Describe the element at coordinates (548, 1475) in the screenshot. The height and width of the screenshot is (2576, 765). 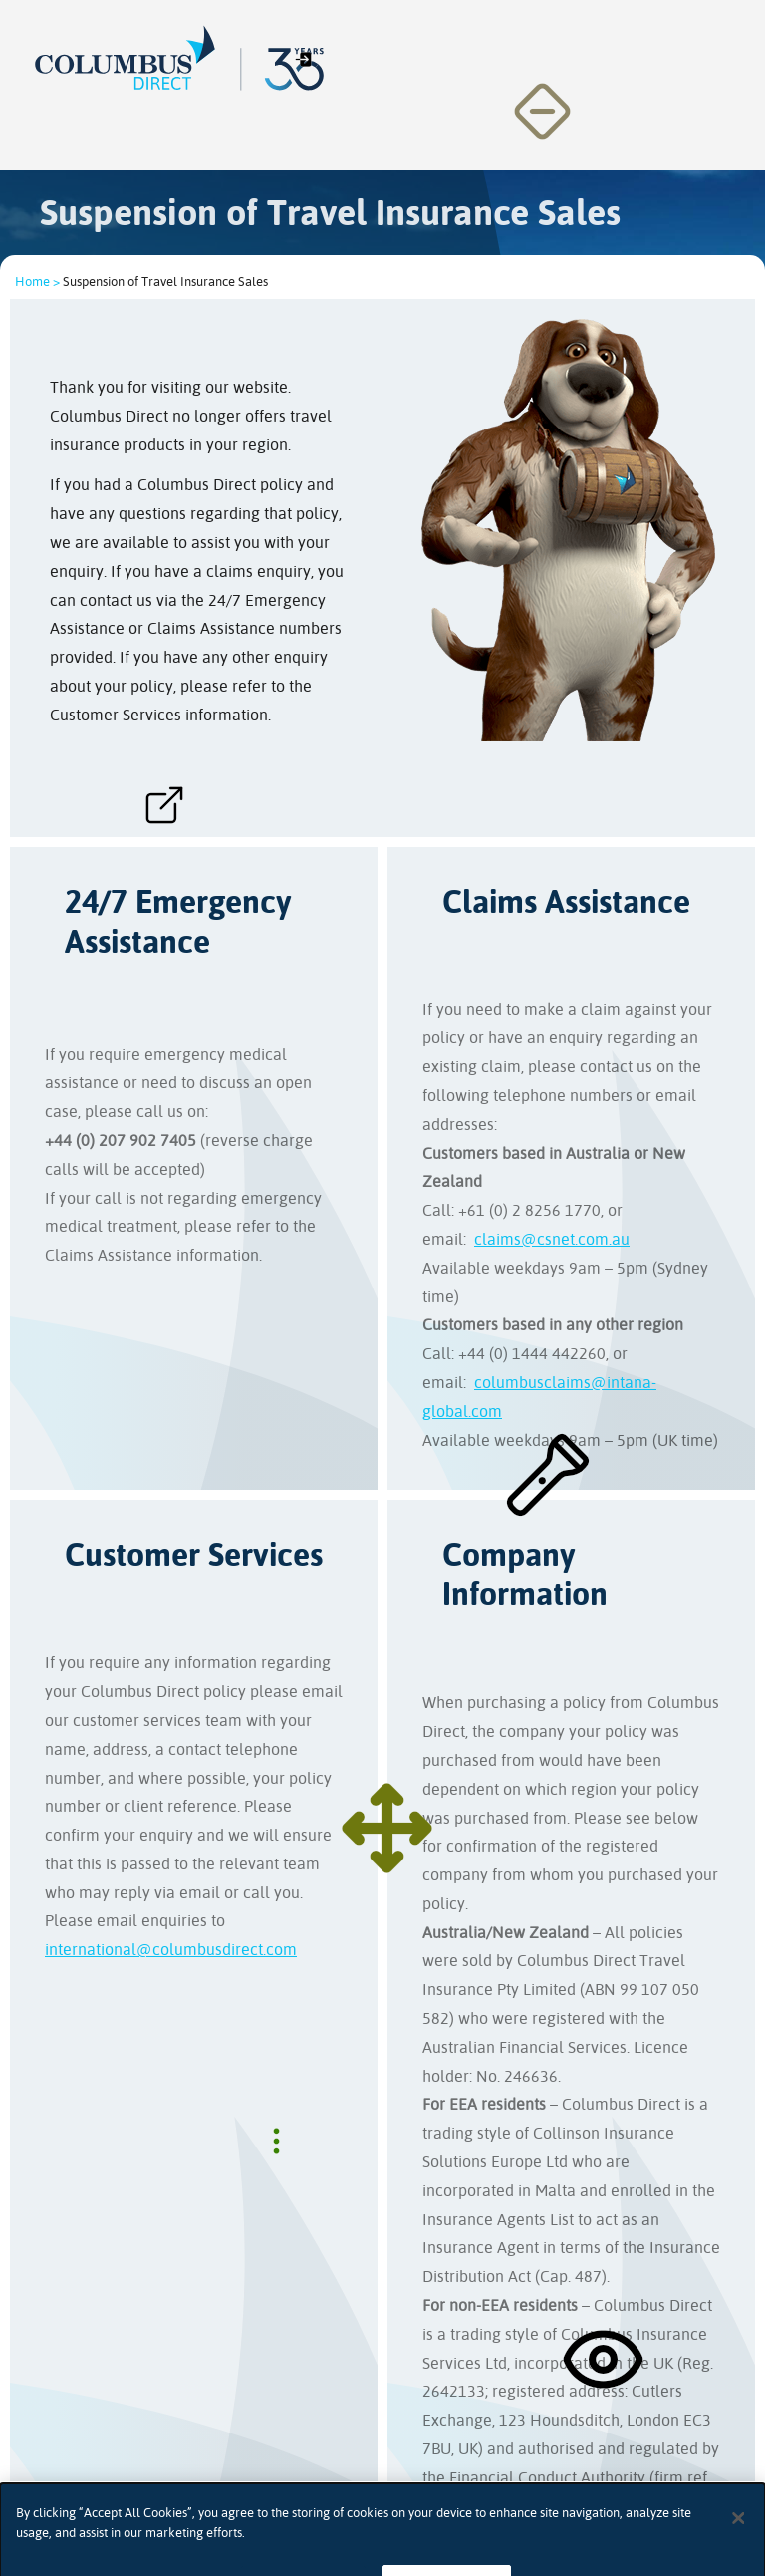
I see `toggle flashlight on/off` at that location.